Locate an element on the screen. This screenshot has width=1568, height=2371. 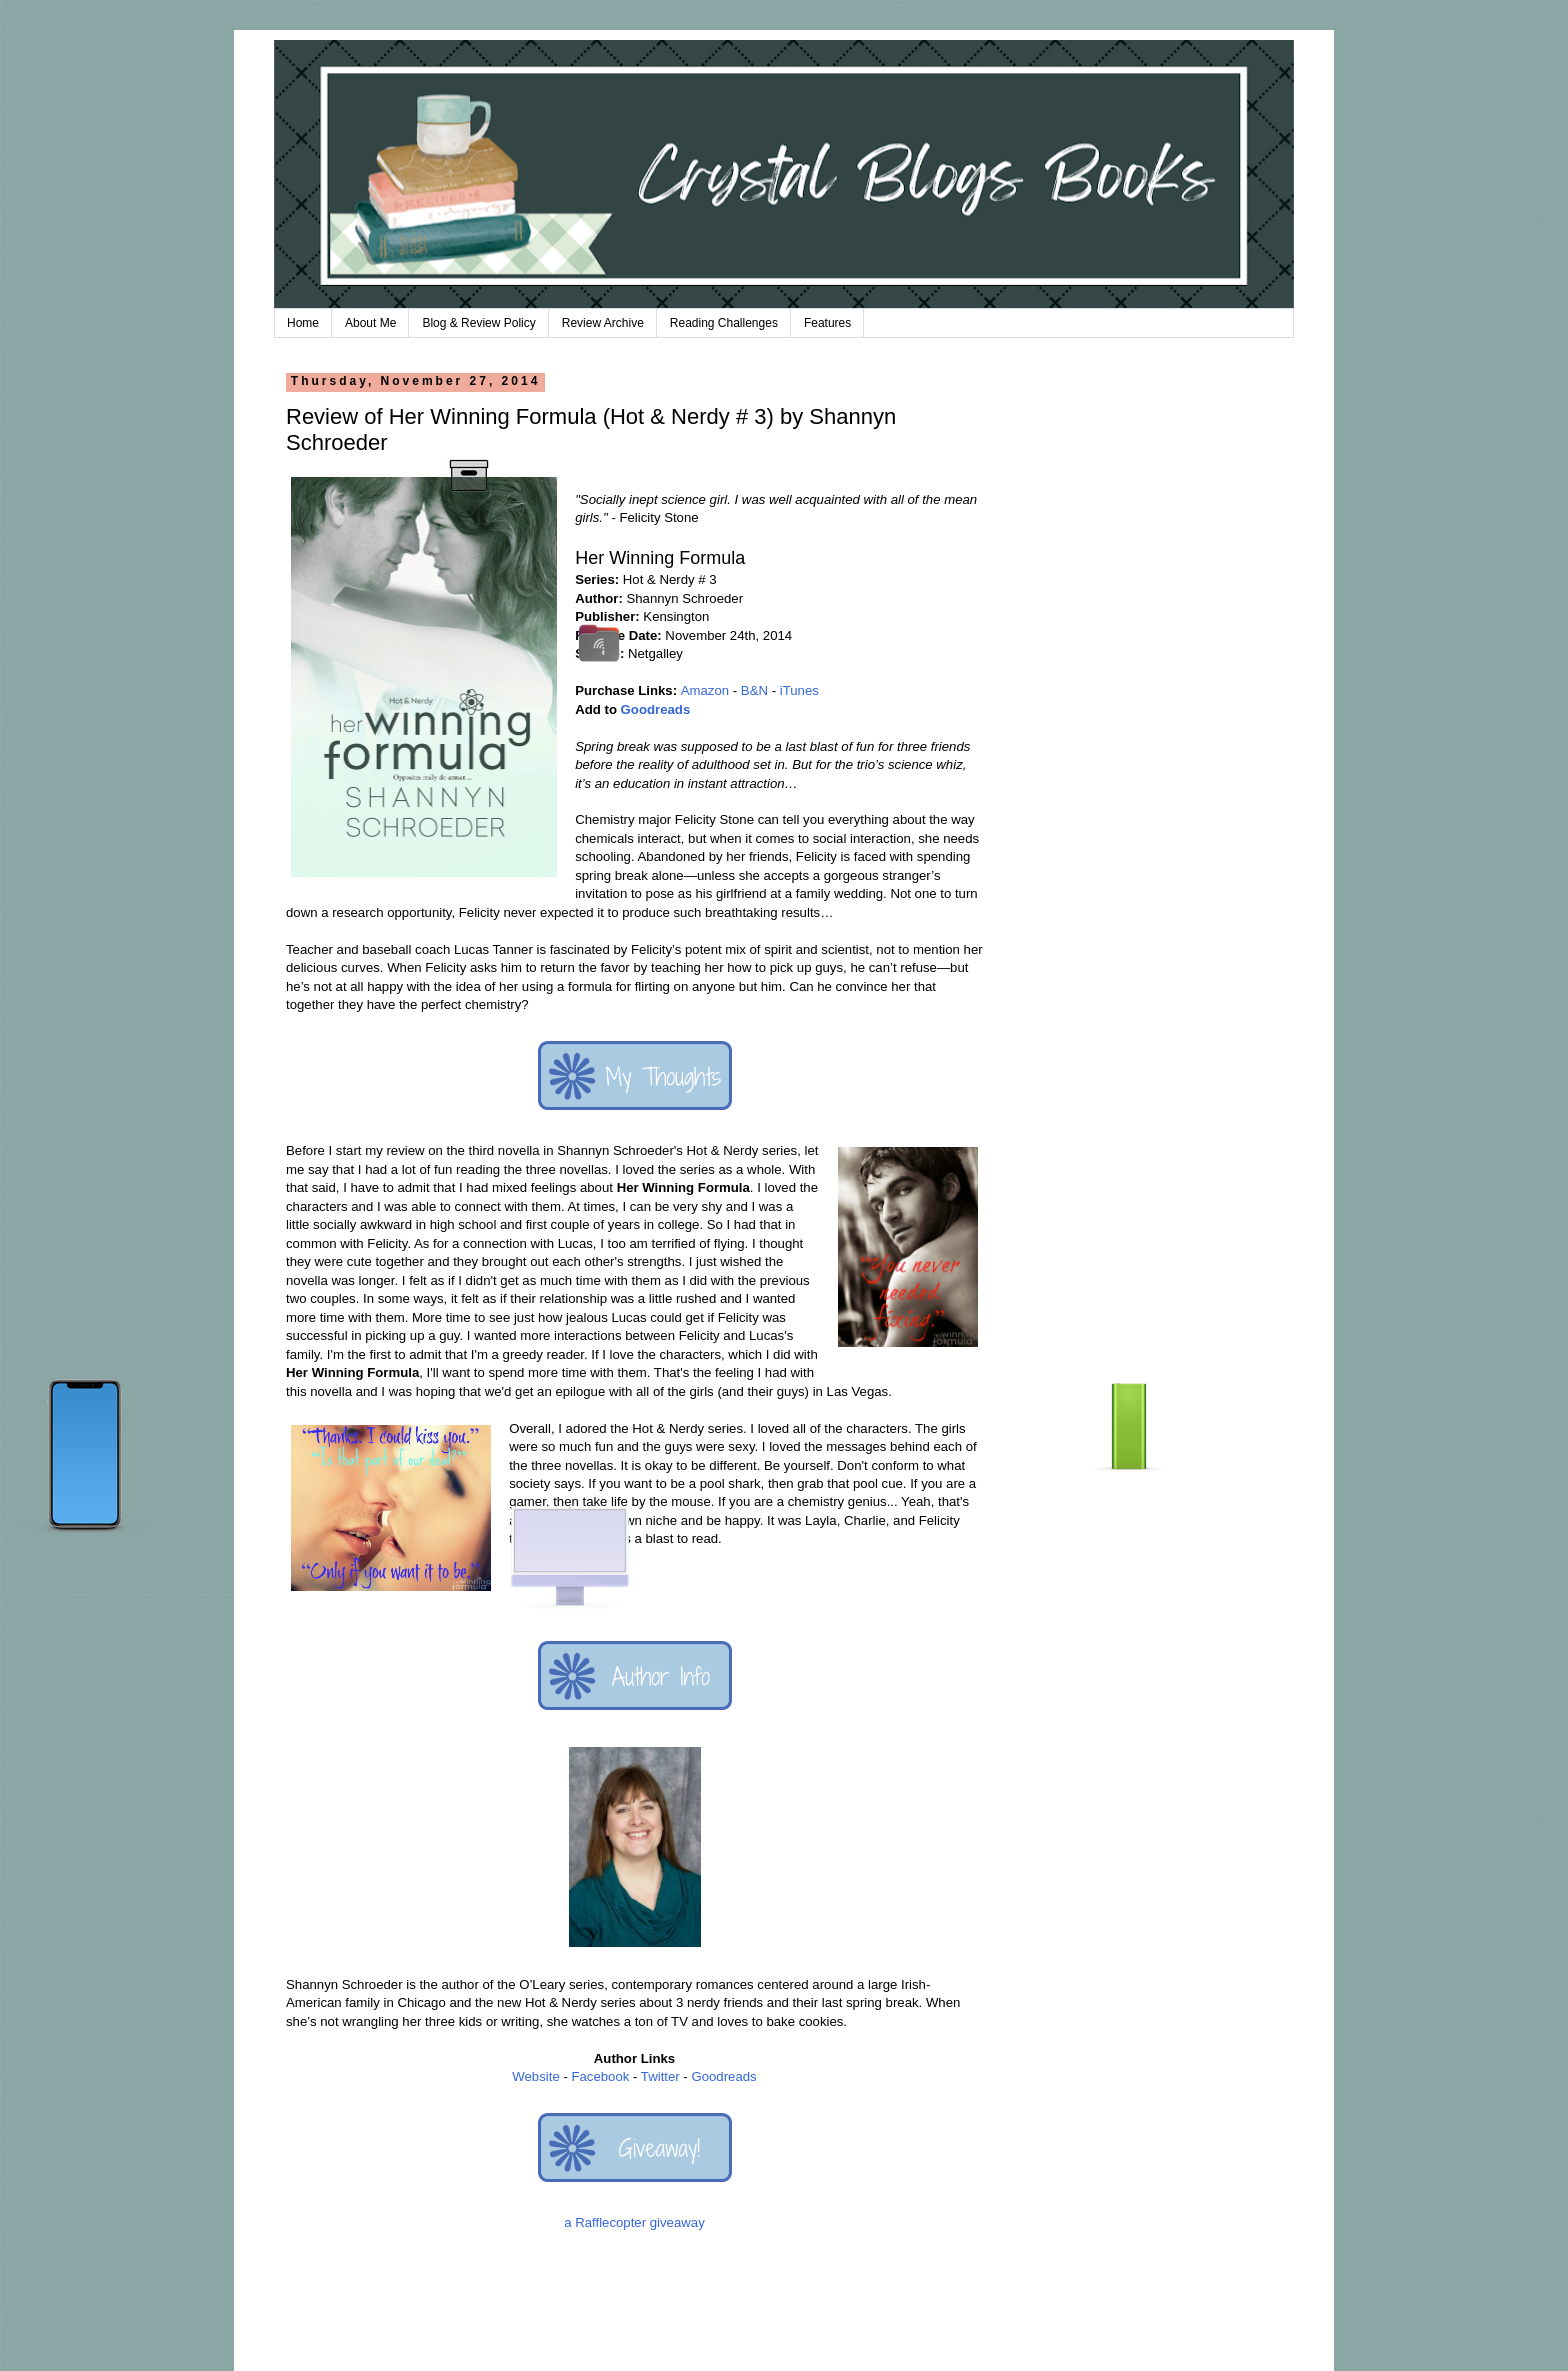
open insync cloud sync folder is located at coordinates (599, 643).